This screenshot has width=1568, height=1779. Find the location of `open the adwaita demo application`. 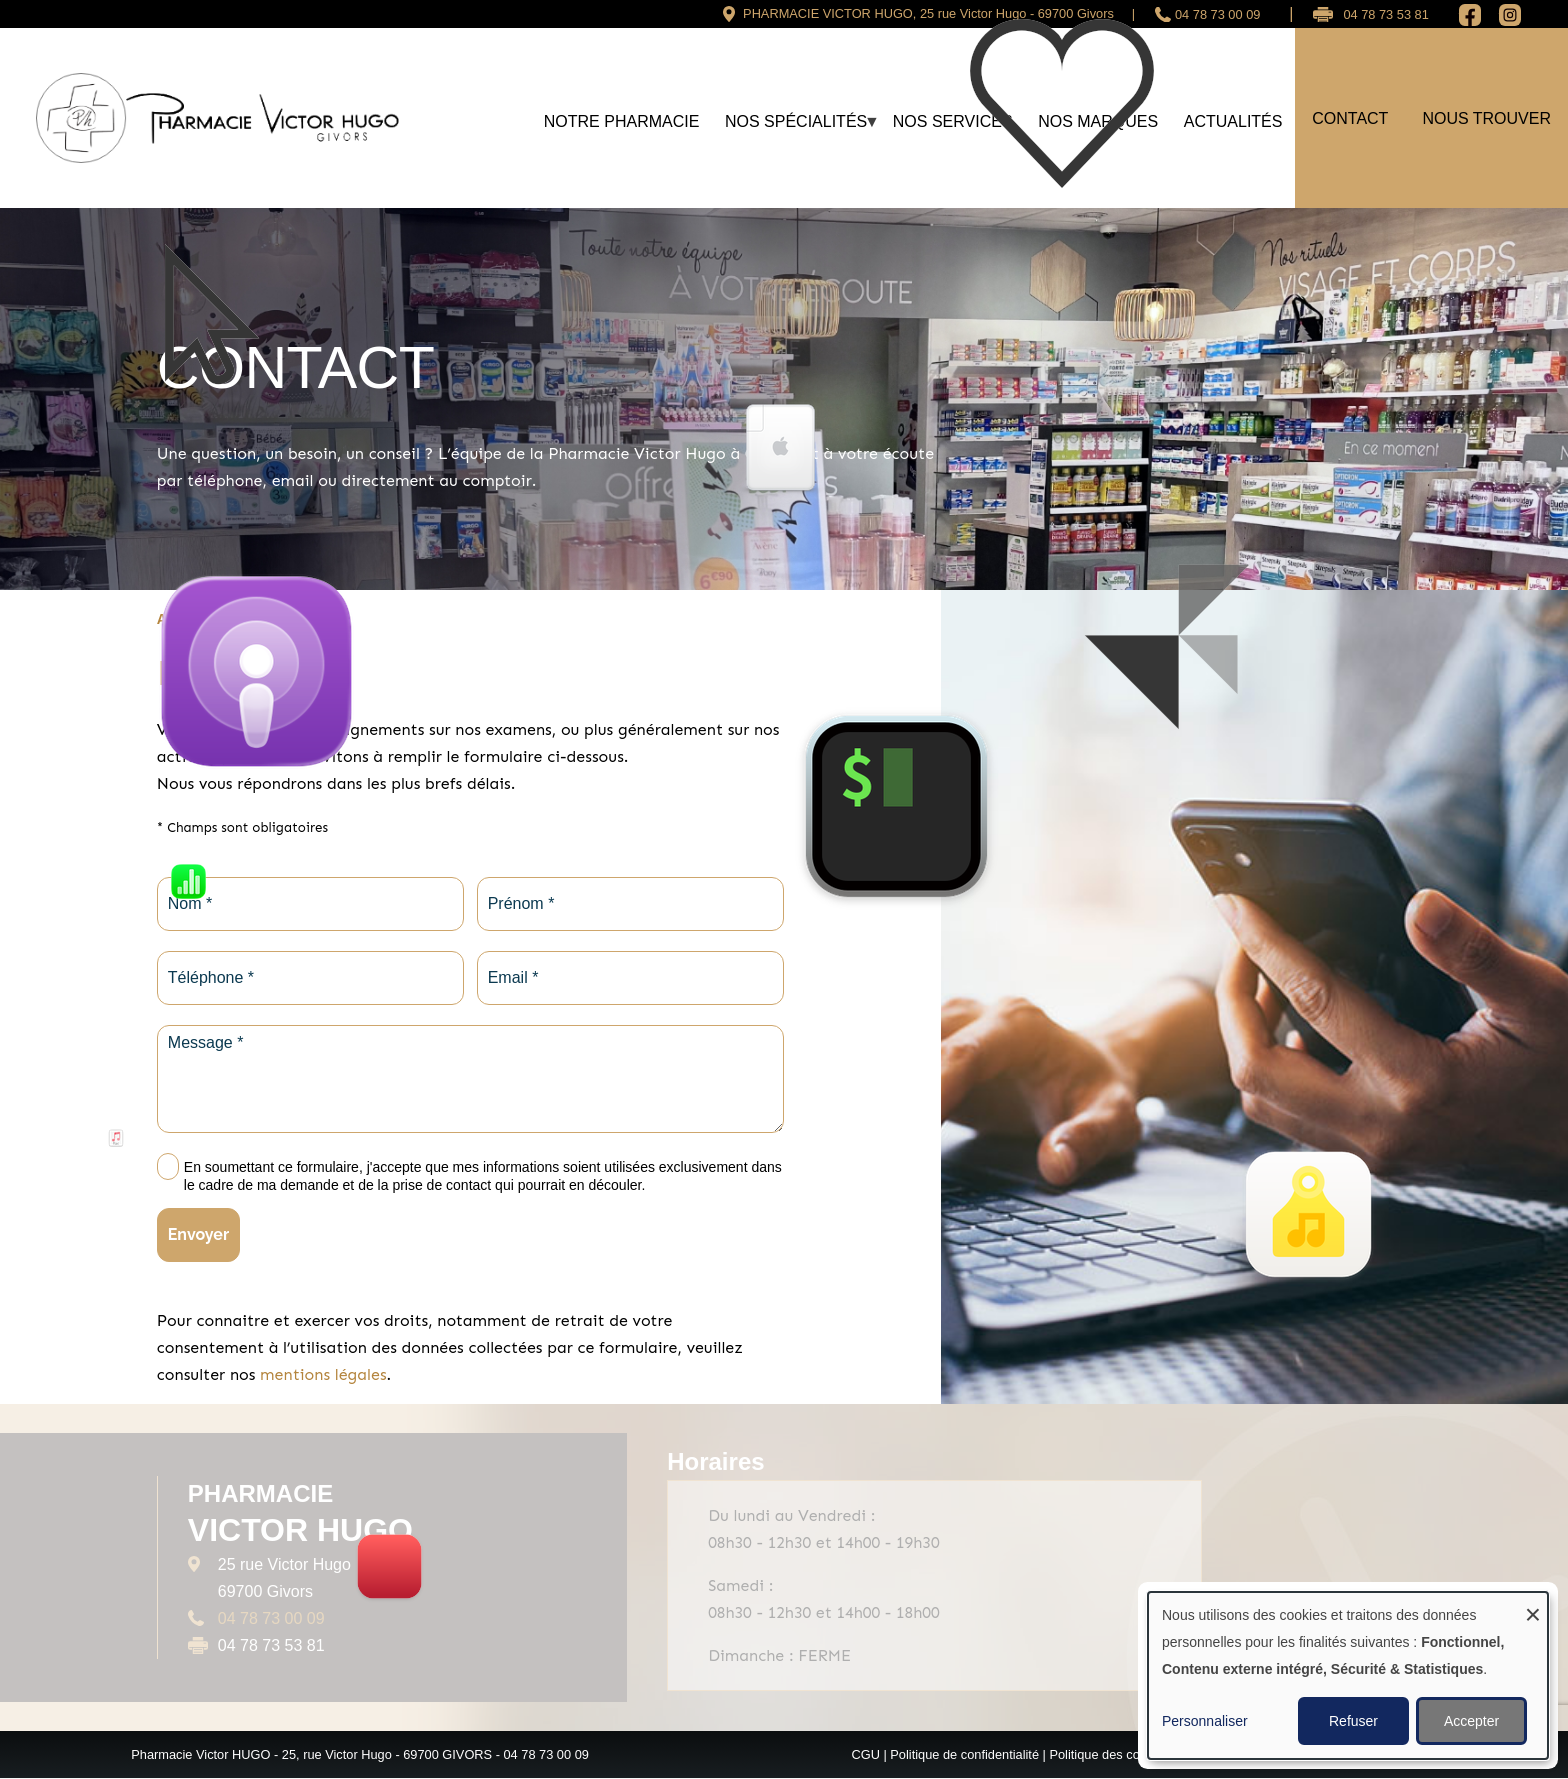

open the adwaita demo application is located at coordinates (1167, 647).